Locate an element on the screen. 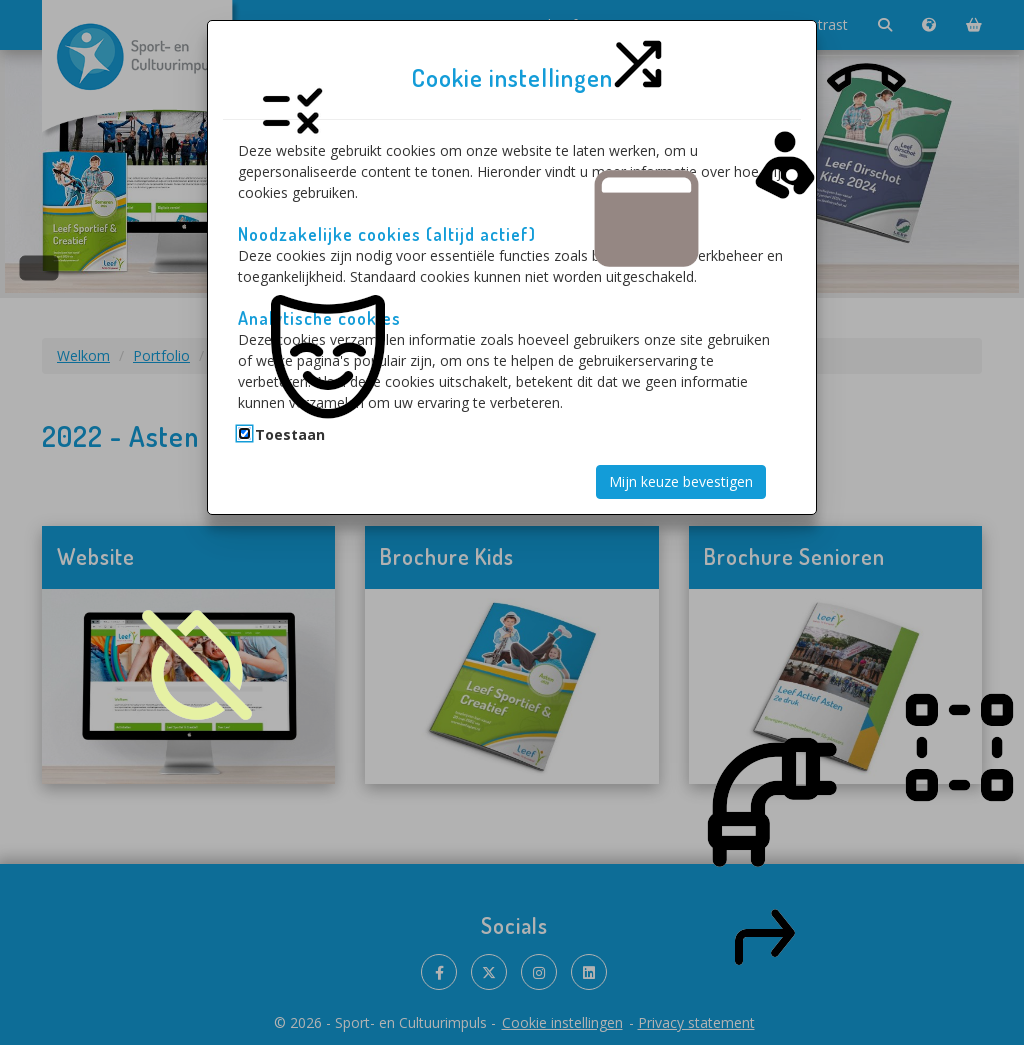 The image size is (1024, 1045). open browser or web view is located at coordinates (646, 218).